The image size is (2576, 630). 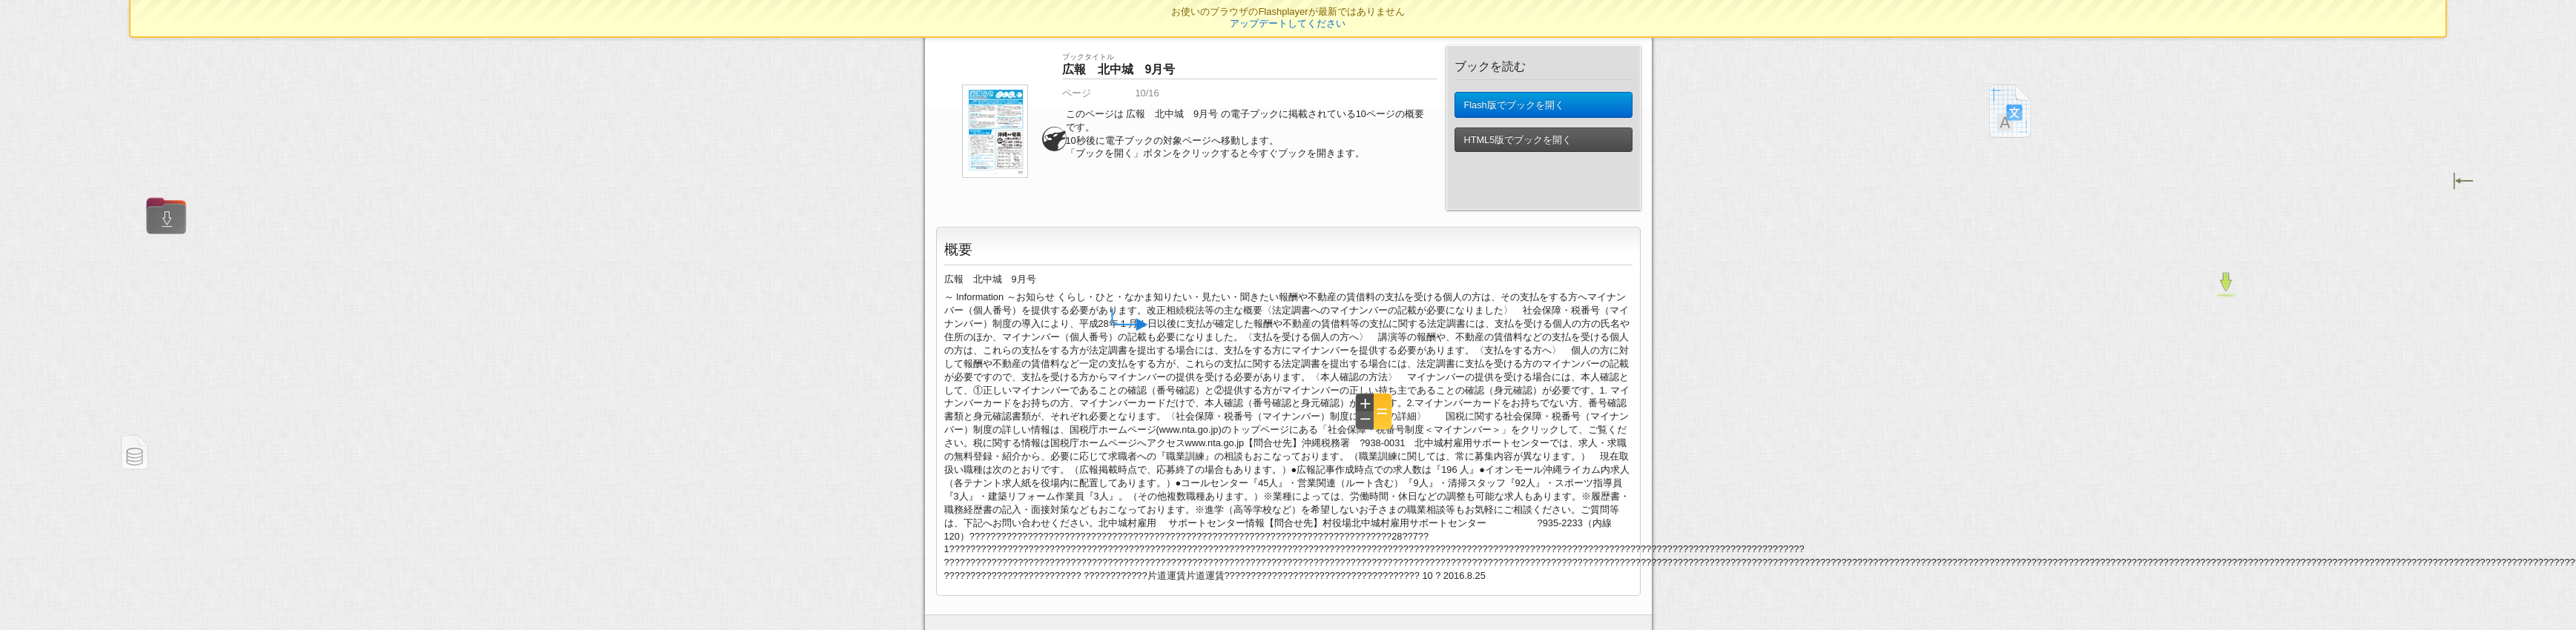 What do you see at coordinates (1130, 316) in the screenshot?
I see `forward this email to another recipient` at bounding box center [1130, 316].